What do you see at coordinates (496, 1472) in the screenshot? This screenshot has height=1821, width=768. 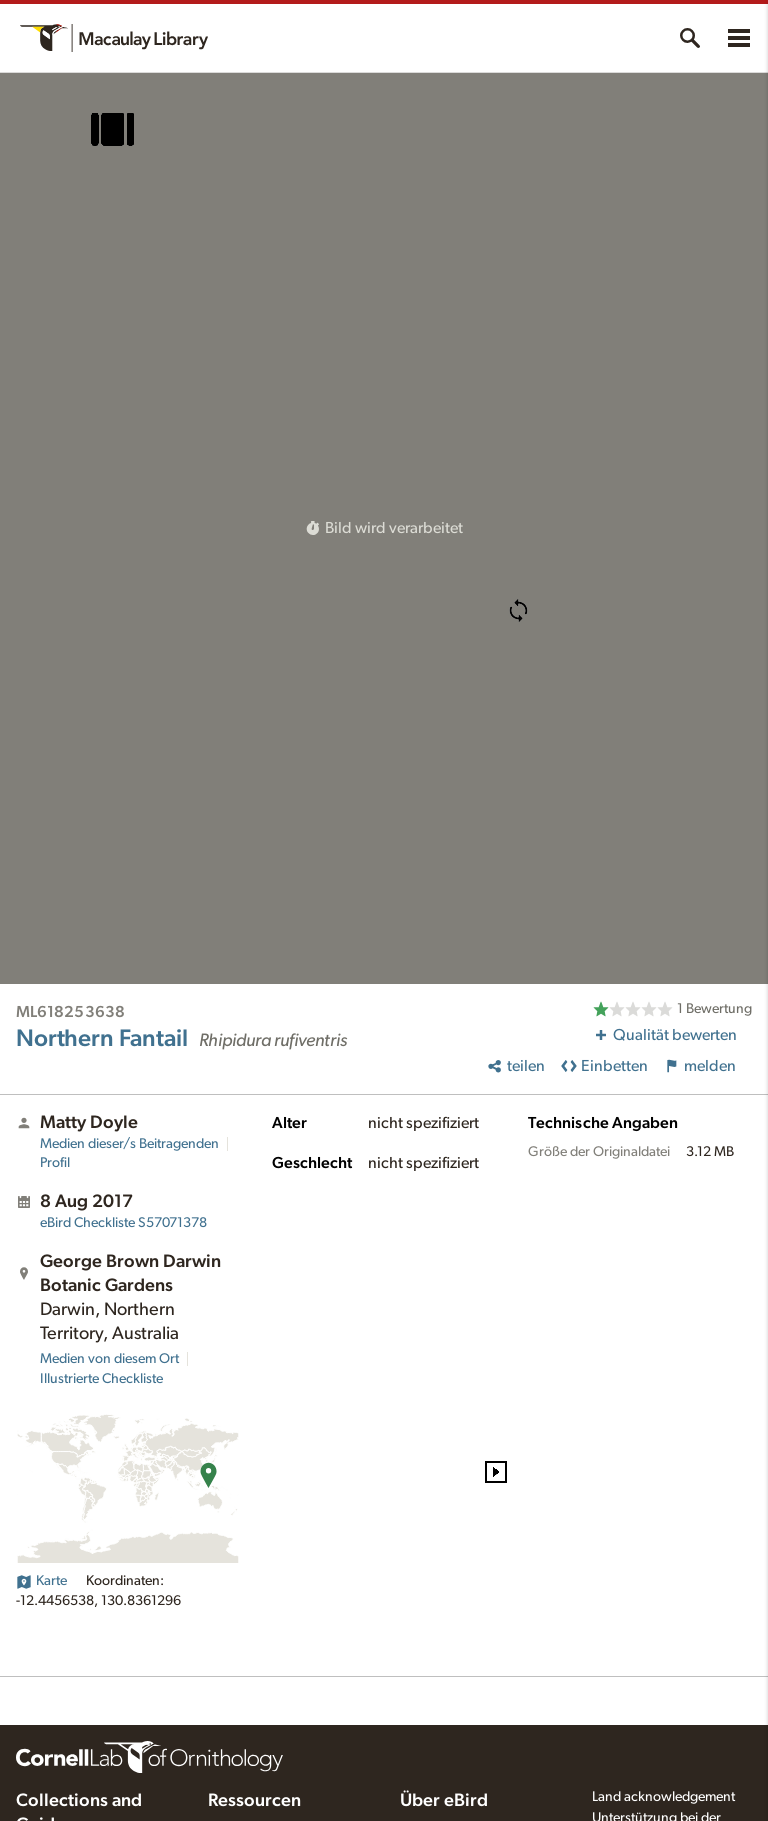 I see `start a slideshow presentation` at bounding box center [496, 1472].